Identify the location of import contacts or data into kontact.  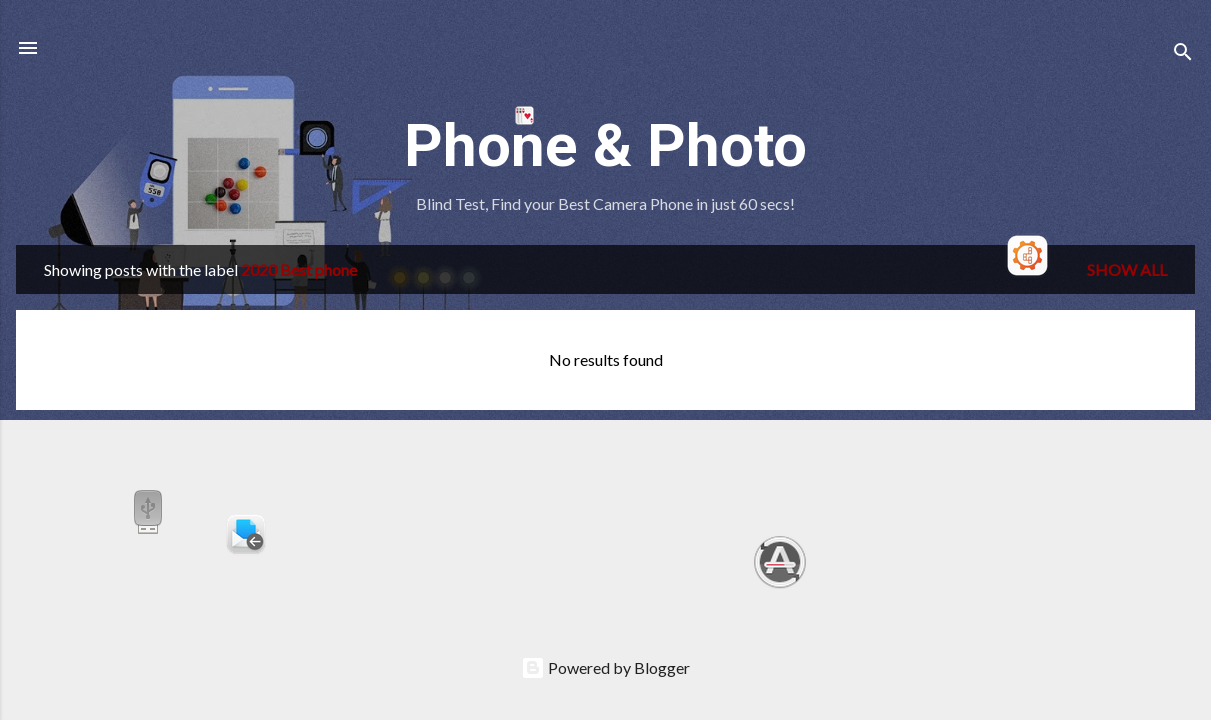
(246, 534).